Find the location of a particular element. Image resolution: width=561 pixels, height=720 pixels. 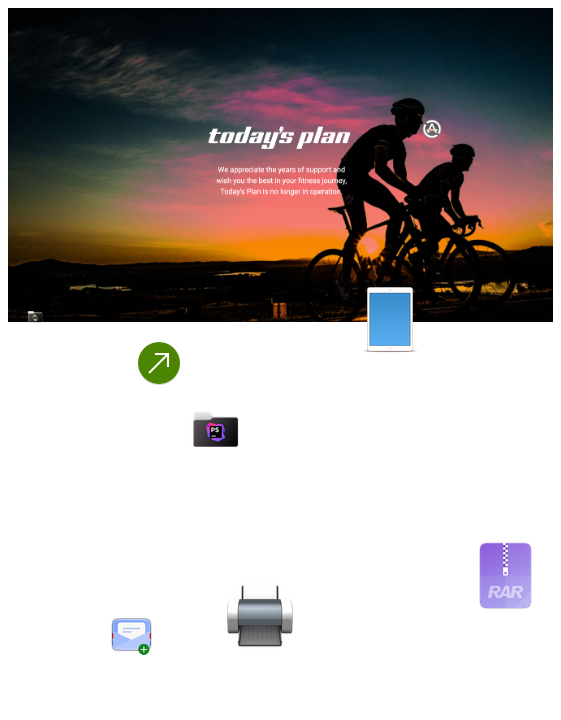

folder containing phpstorm project files is located at coordinates (215, 430).